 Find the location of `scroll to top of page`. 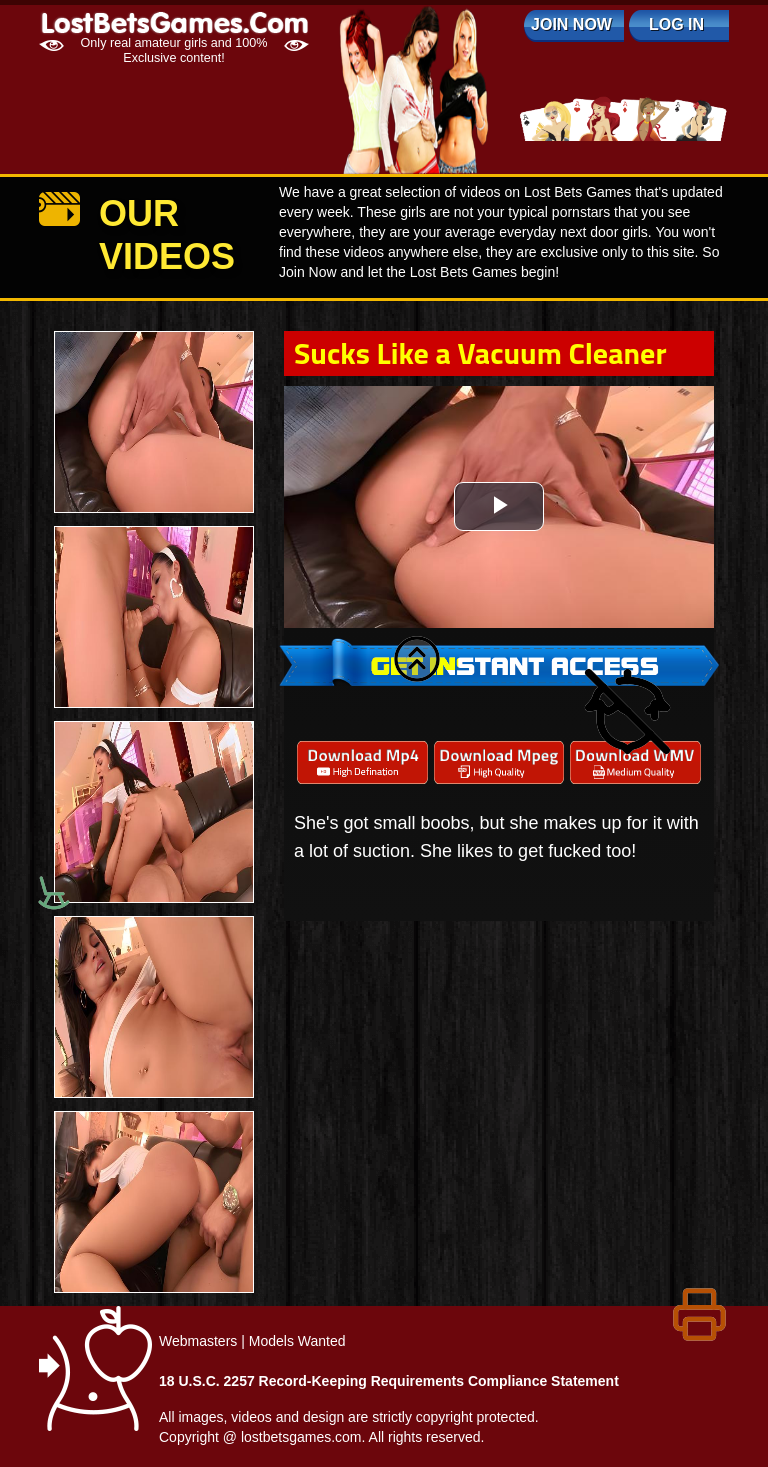

scroll to top of page is located at coordinates (417, 659).